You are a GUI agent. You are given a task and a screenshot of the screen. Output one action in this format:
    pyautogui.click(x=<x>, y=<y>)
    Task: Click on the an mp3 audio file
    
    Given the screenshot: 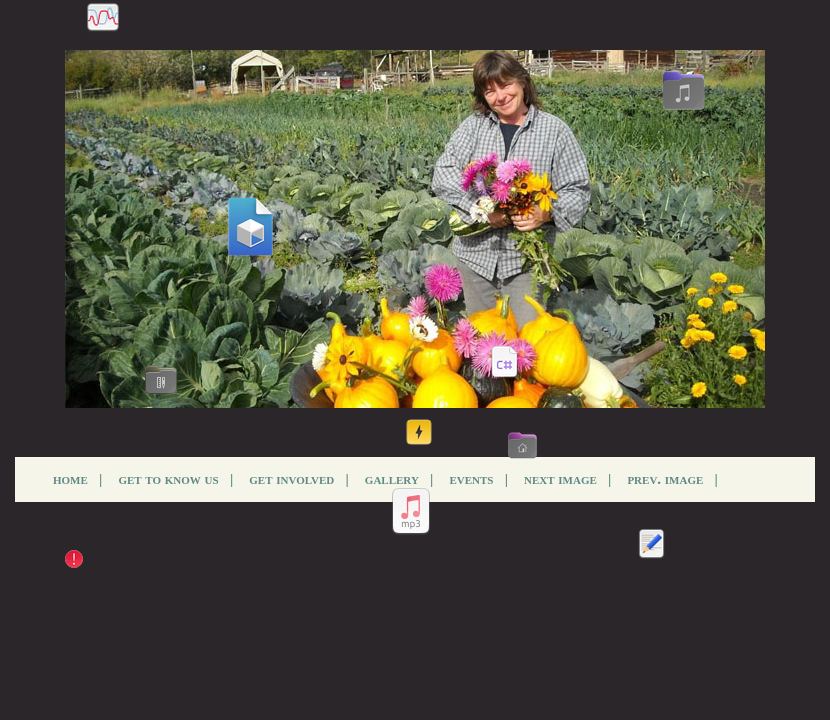 What is the action you would take?
    pyautogui.click(x=411, y=511)
    